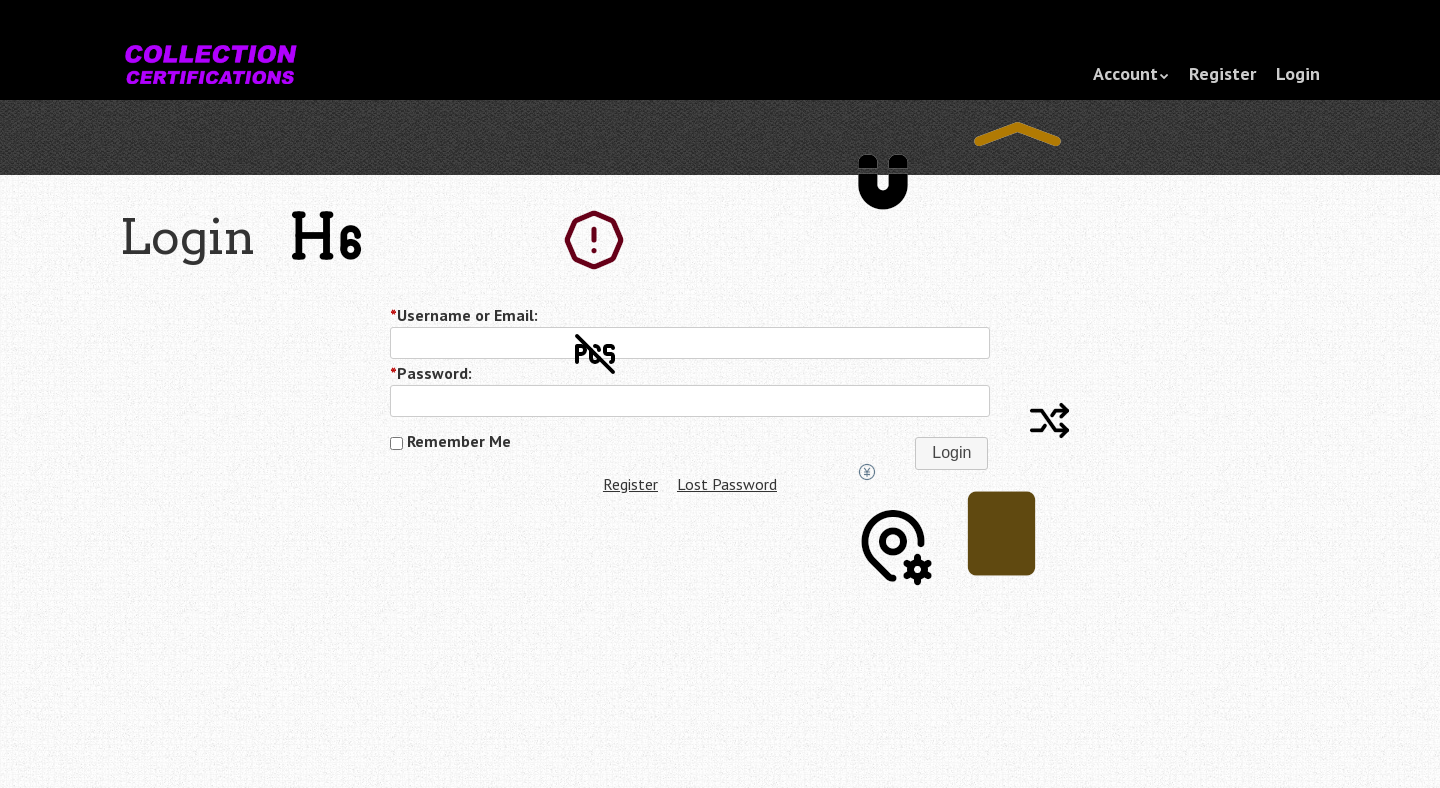 This screenshot has width=1440, height=788. I want to click on access location settings, so click(893, 545).